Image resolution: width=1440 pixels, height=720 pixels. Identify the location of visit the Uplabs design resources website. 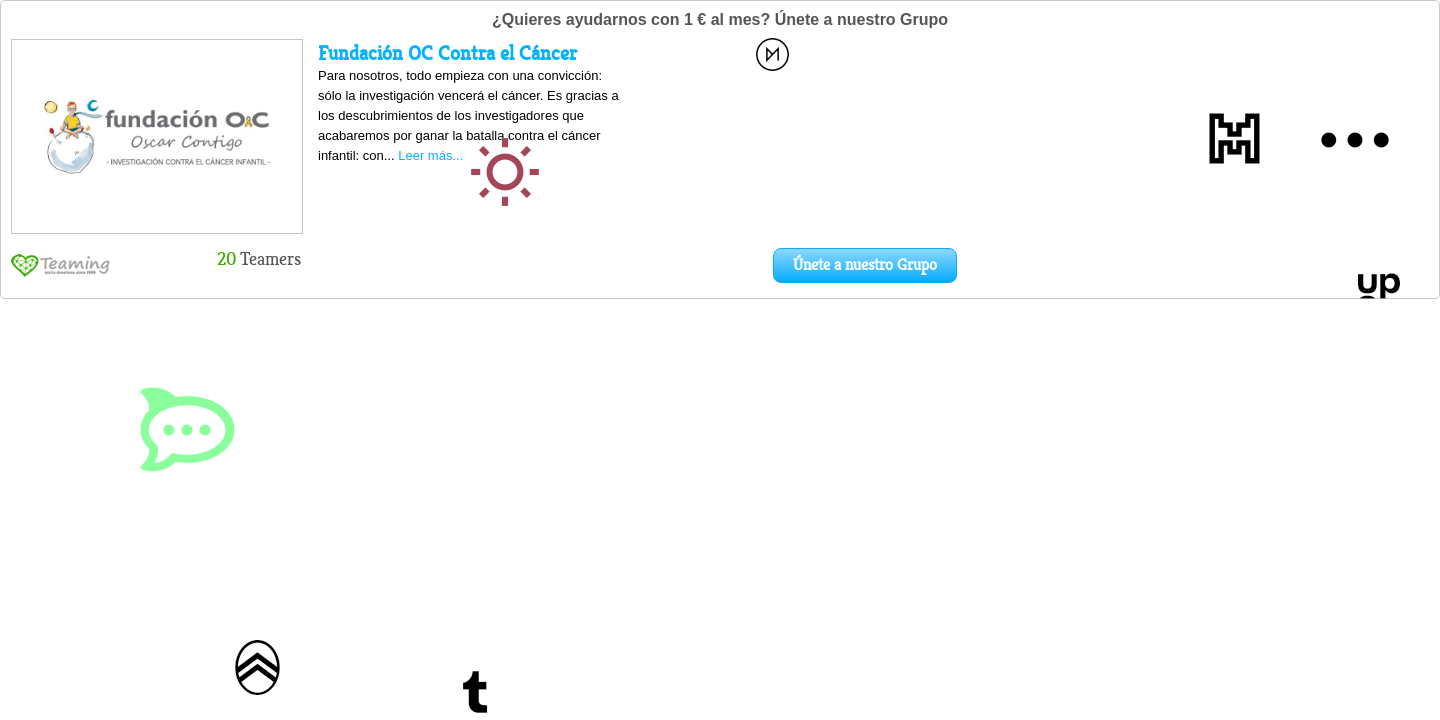
(1379, 286).